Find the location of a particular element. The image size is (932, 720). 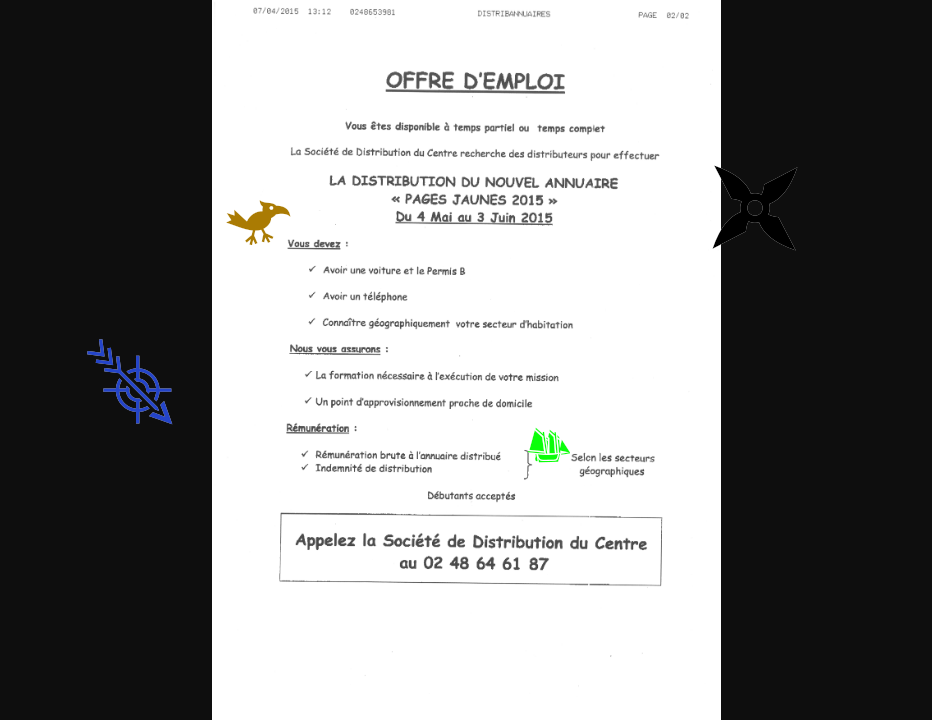

aim or target an object in-game is located at coordinates (130, 382).